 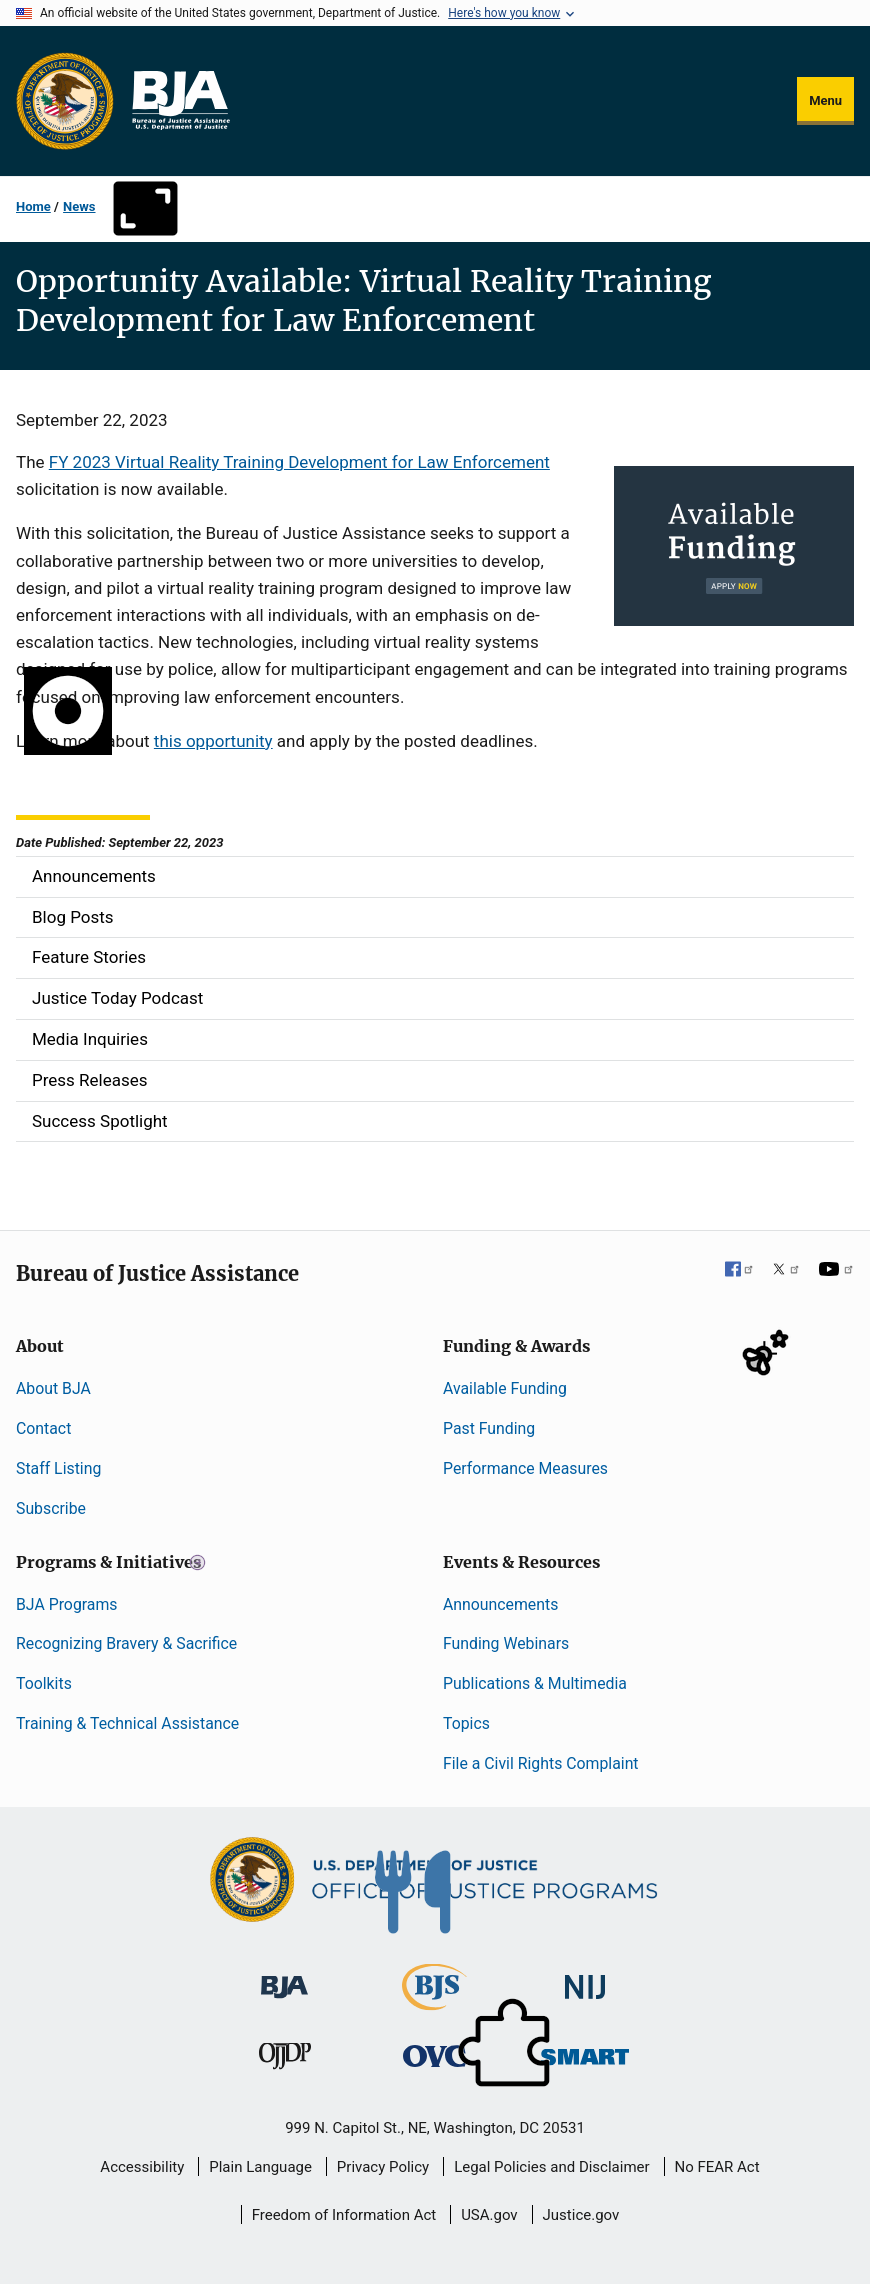 What do you see at coordinates (68, 711) in the screenshot?
I see `view music album or collection` at bounding box center [68, 711].